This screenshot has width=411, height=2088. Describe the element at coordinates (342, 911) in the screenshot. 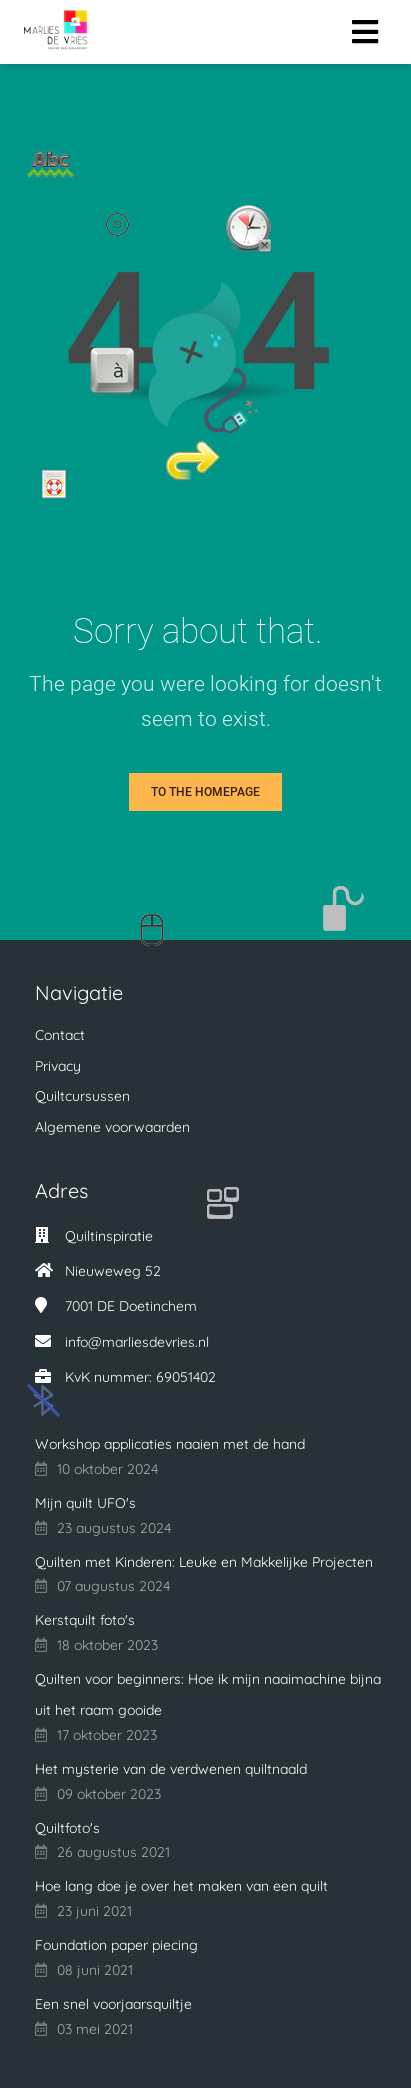

I see `colorhug colorimeter device indicator` at that location.